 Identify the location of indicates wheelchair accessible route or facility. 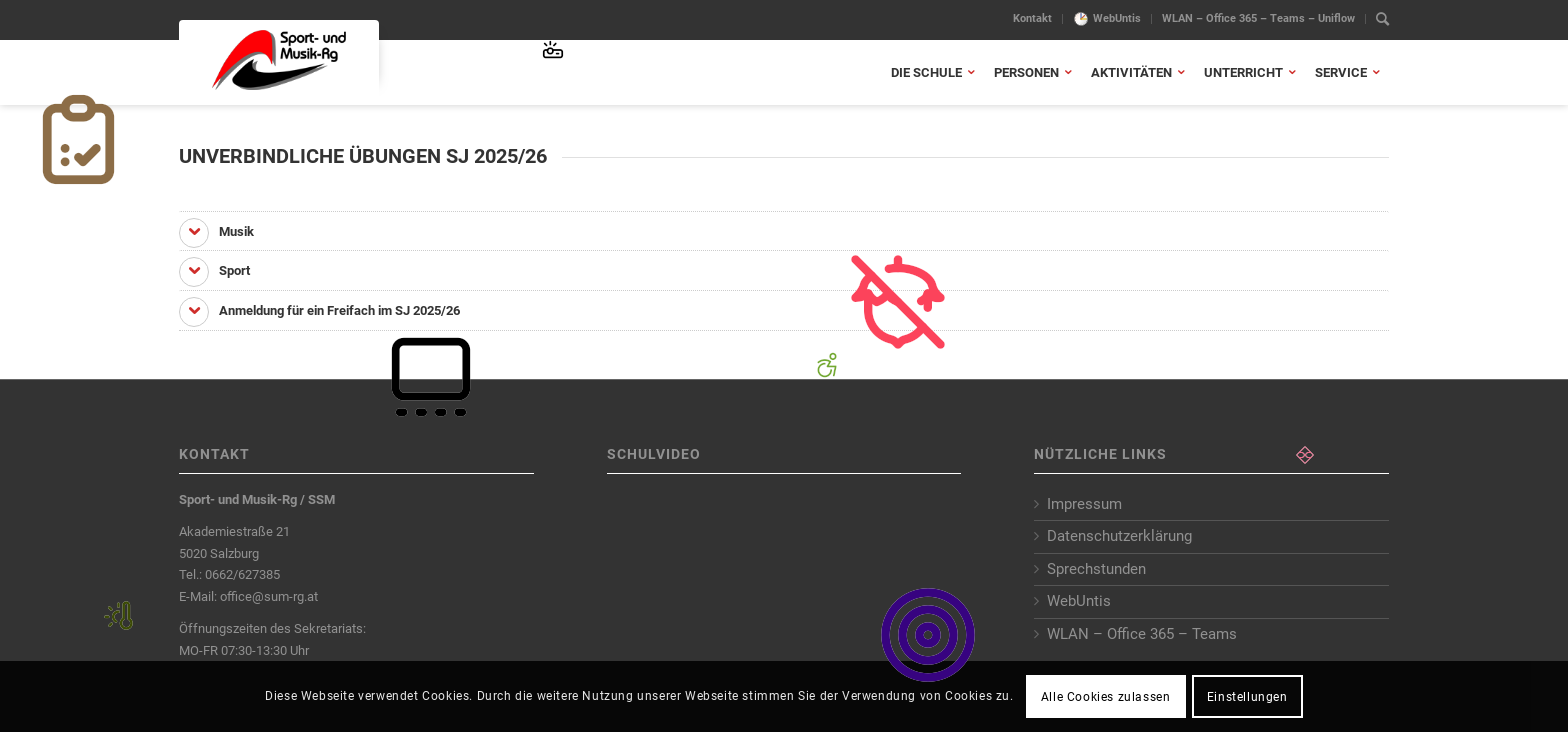
(827, 365).